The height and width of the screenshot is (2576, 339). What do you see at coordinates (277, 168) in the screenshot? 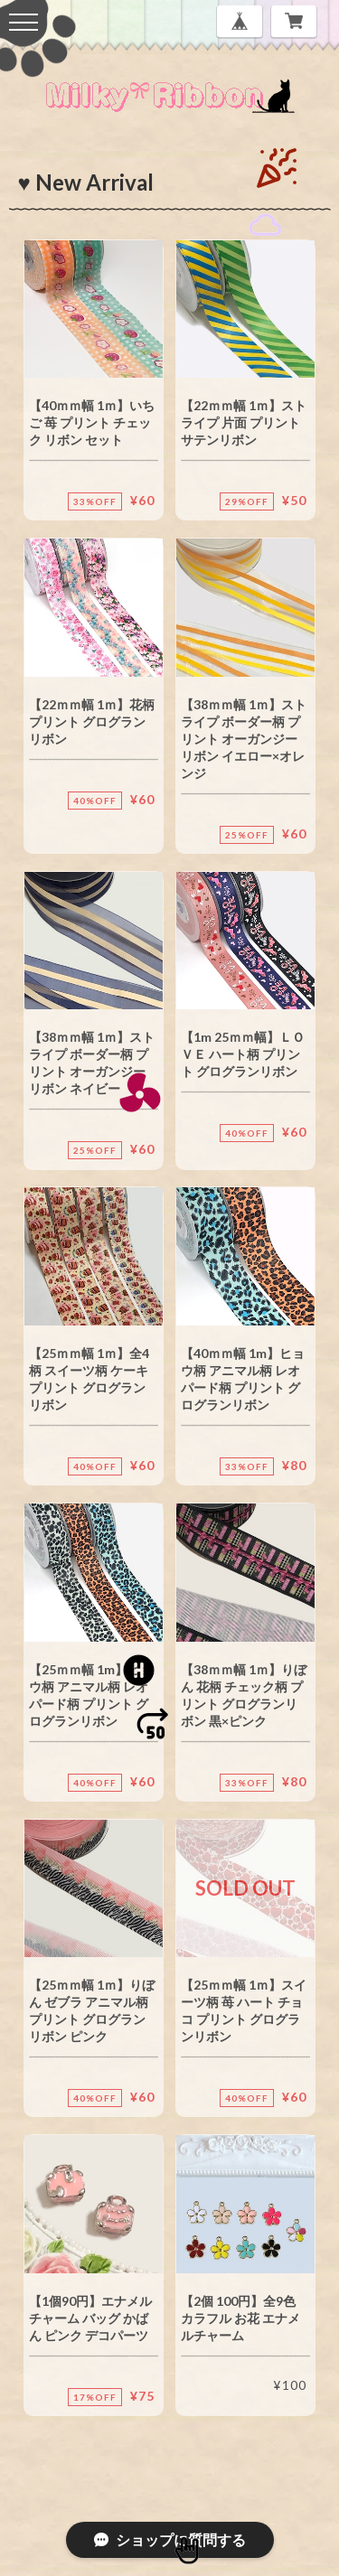
I see `celebrate a completed milestone or achievement` at bounding box center [277, 168].